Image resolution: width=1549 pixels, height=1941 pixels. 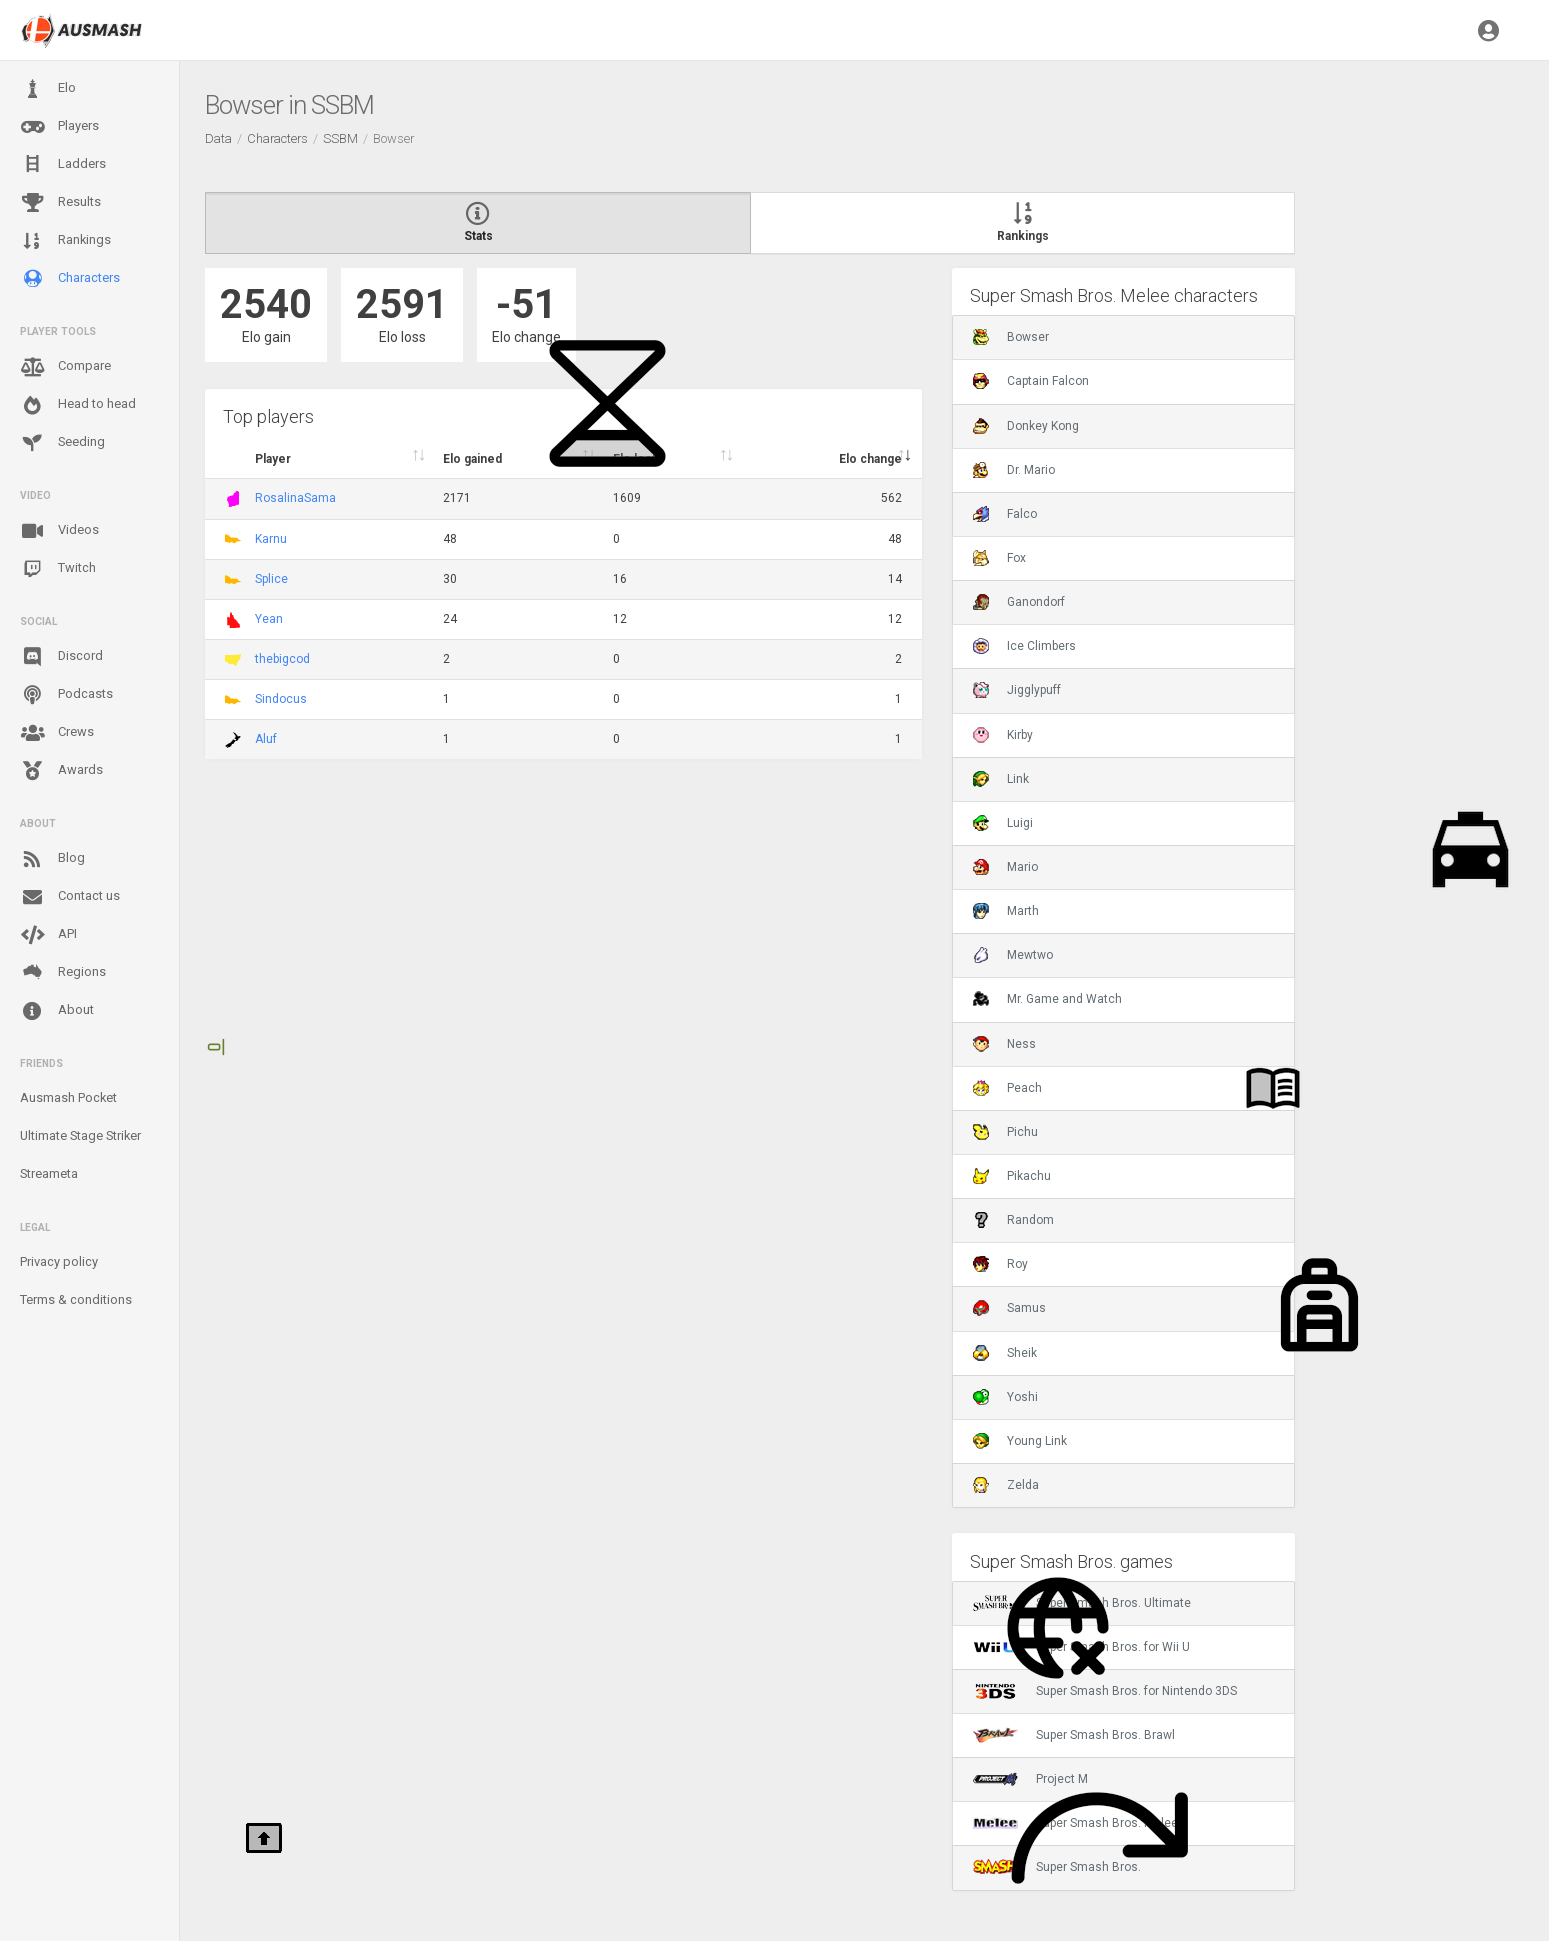 What do you see at coordinates (1470, 849) in the screenshot?
I see `request a taxi or rideshare` at bounding box center [1470, 849].